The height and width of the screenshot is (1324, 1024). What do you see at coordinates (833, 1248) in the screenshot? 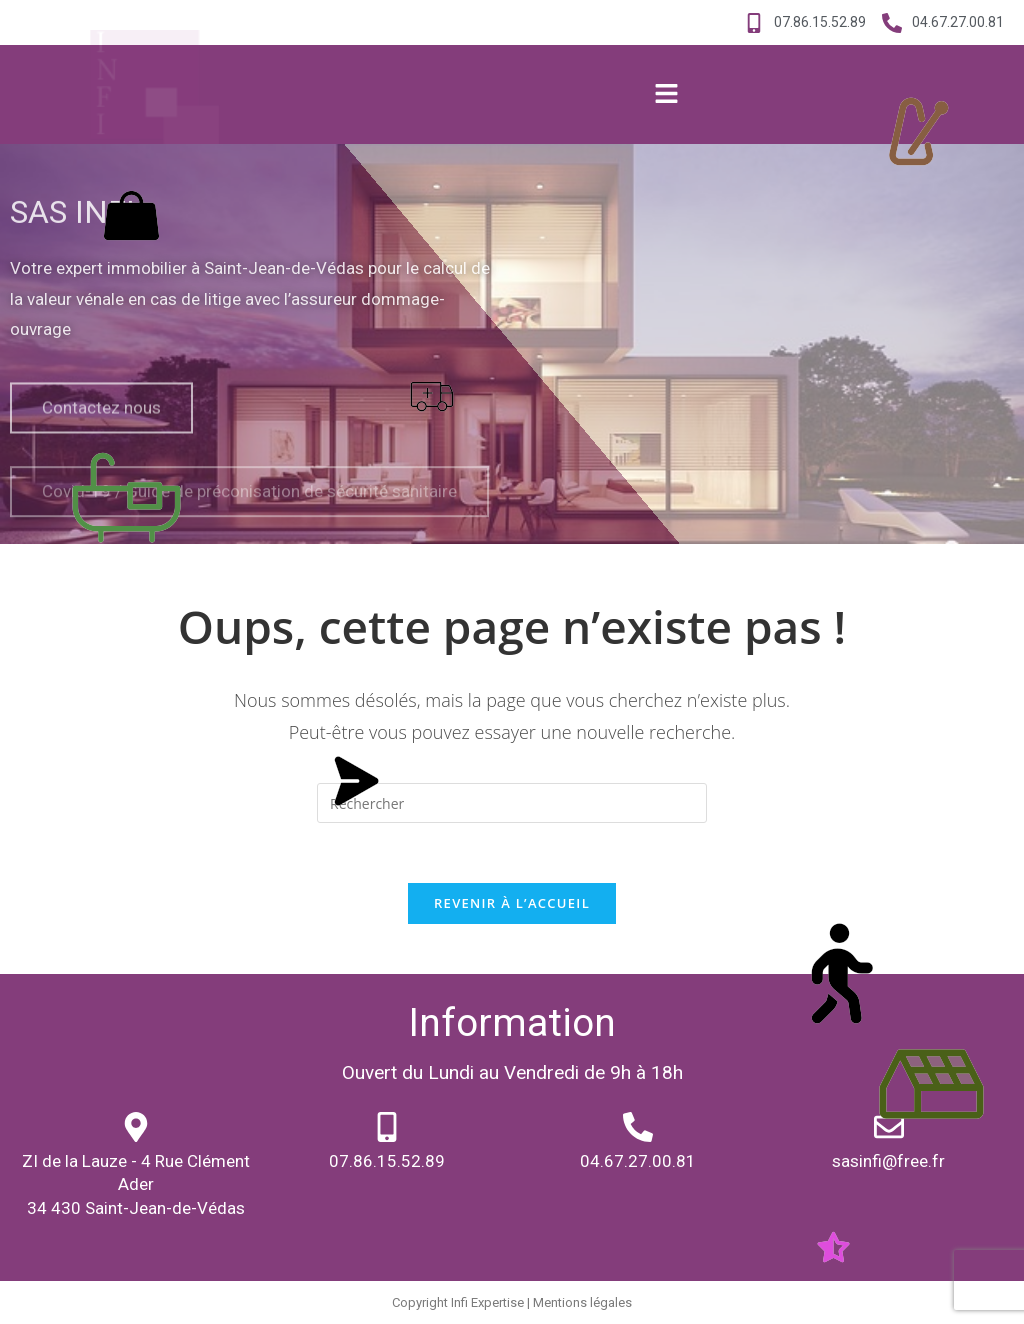
I see `indicates a partial or half-star rating` at bounding box center [833, 1248].